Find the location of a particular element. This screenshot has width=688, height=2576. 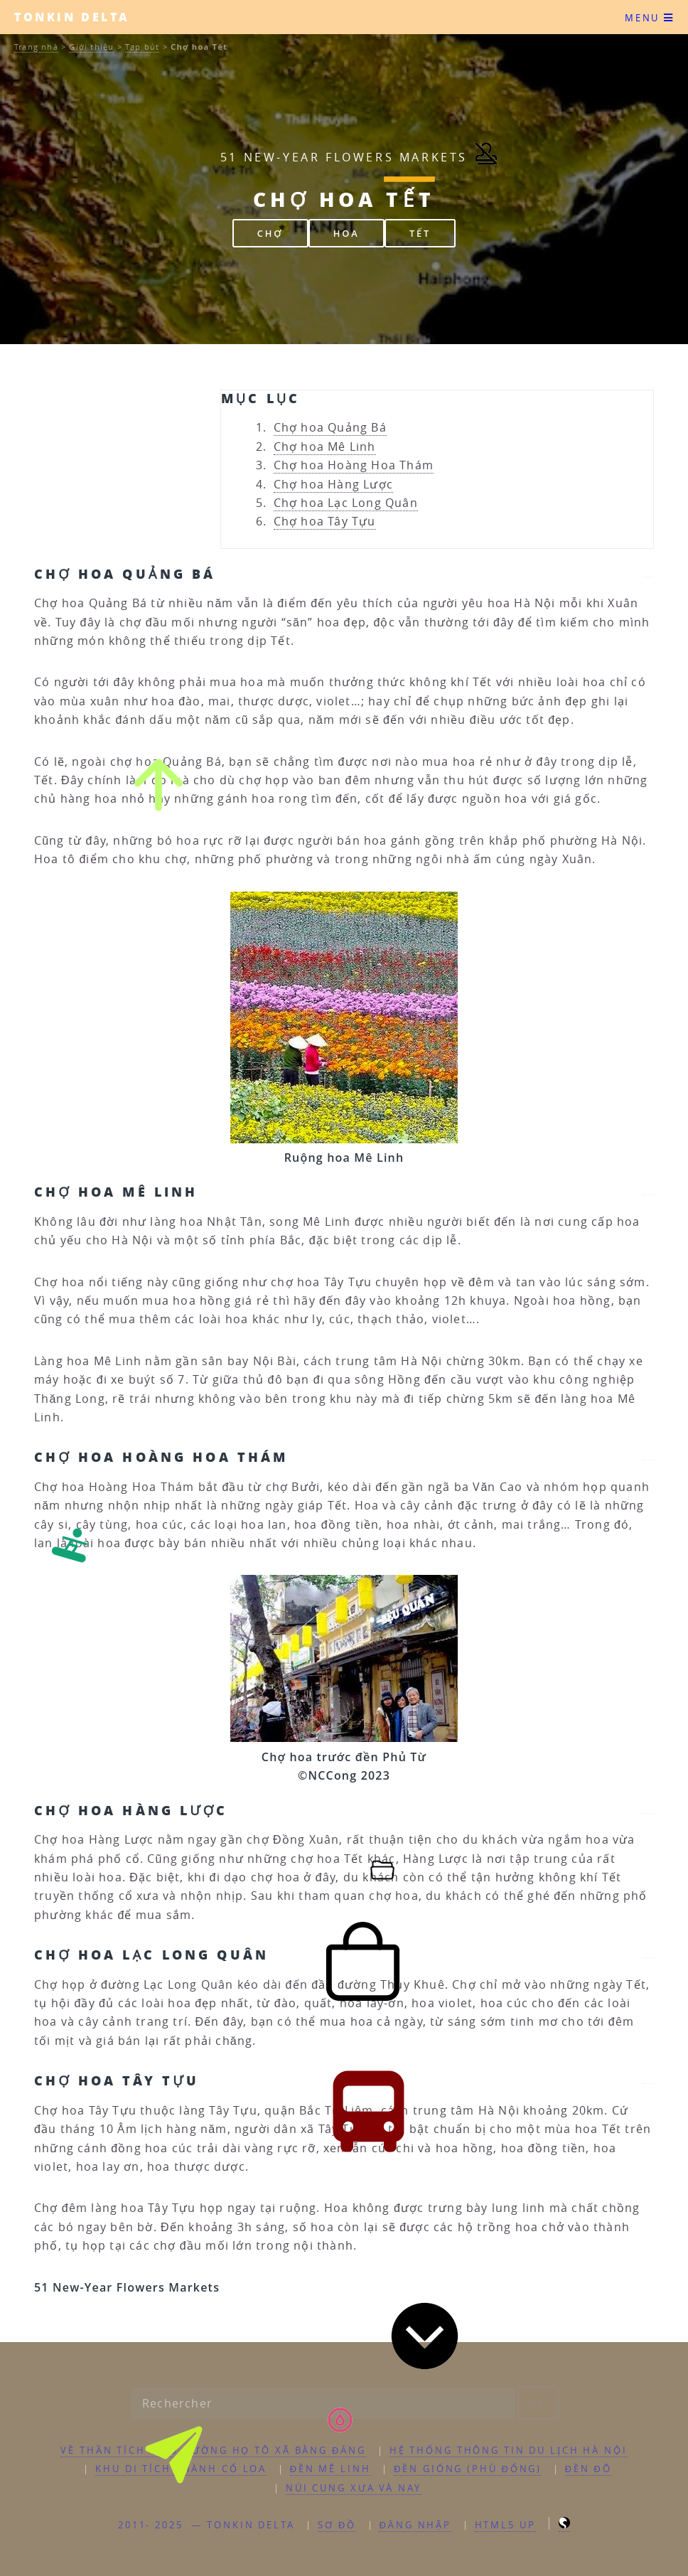

access snowboarding or winter sports features is located at coordinates (71, 1545).